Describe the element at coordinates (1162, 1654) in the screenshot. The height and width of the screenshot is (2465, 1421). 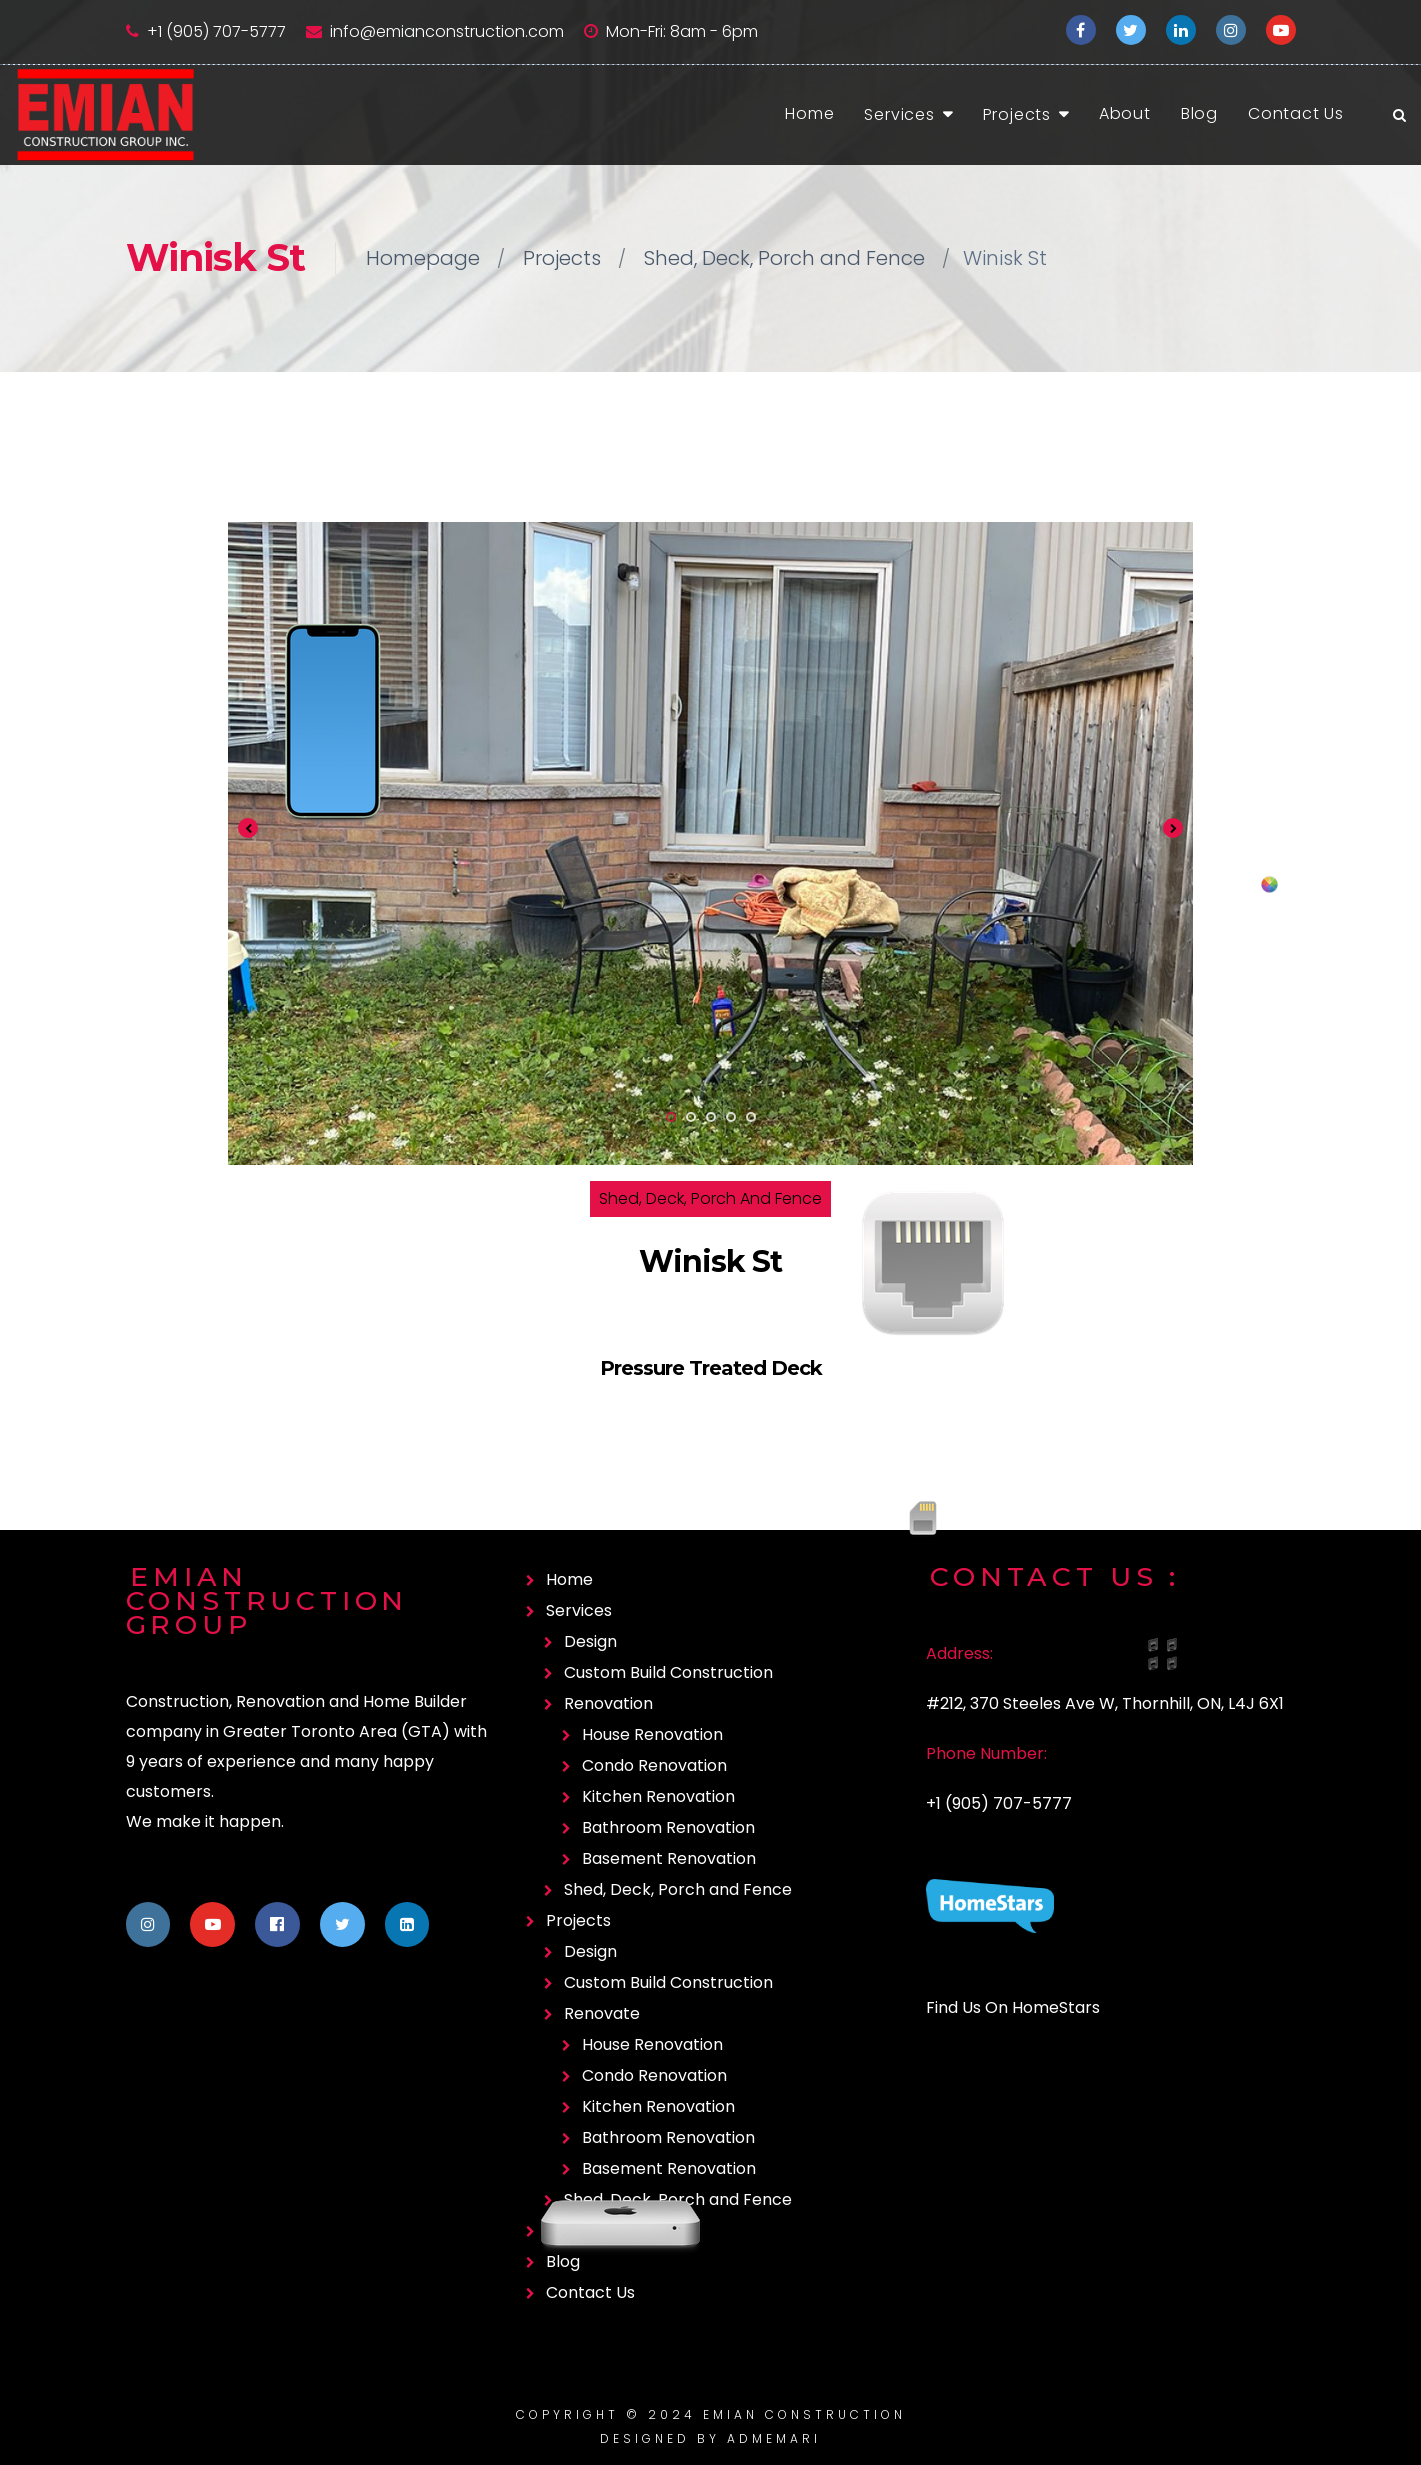
I see `enable grid arrangement for desktop items` at that location.